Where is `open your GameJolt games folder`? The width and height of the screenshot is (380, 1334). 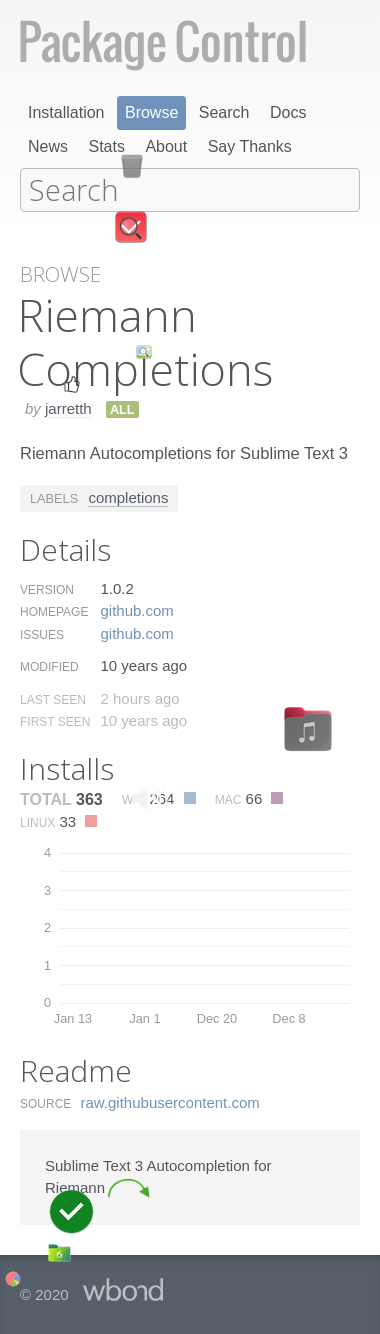
open your GameJolt games folder is located at coordinates (59, 1253).